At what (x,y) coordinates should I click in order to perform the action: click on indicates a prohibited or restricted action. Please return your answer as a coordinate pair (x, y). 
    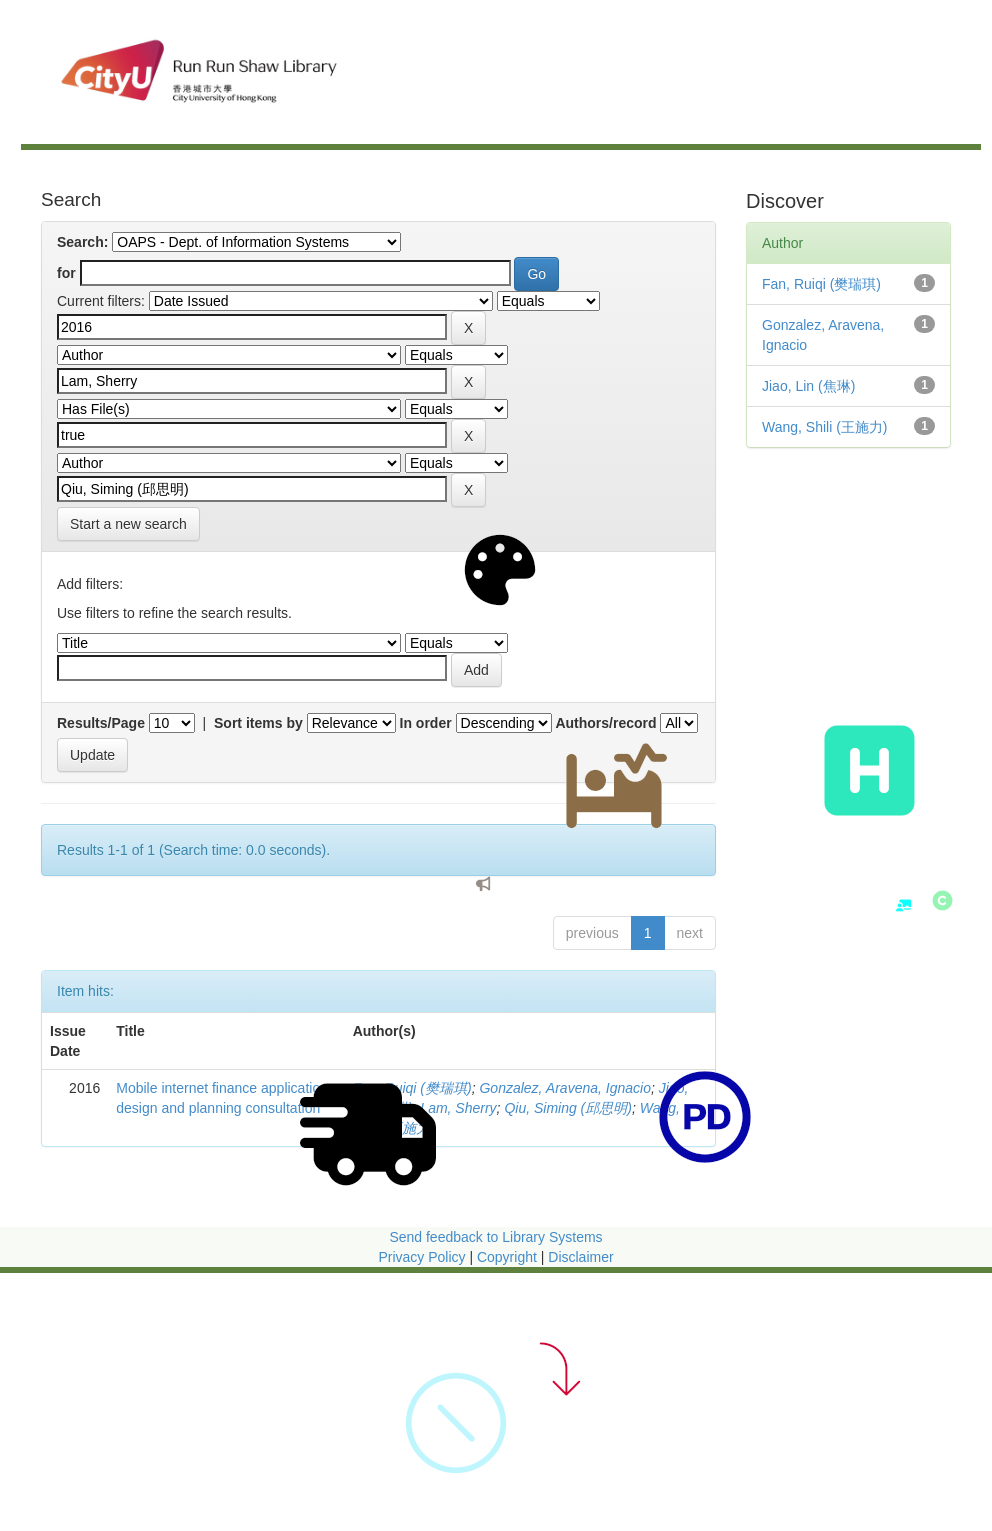
    Looking at the image, I should click on (456, 1423).